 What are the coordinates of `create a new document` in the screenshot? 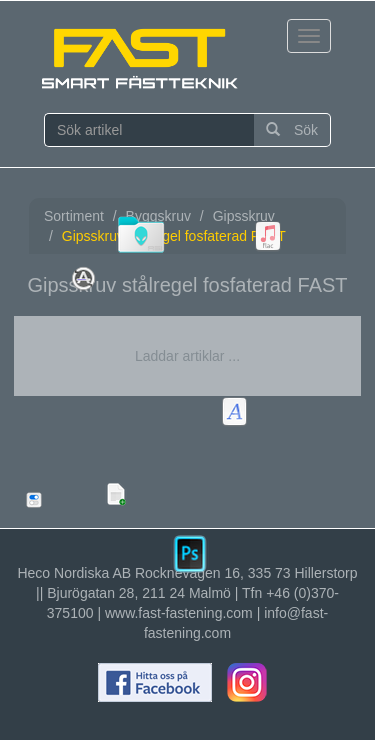 It's located at (116, 494).